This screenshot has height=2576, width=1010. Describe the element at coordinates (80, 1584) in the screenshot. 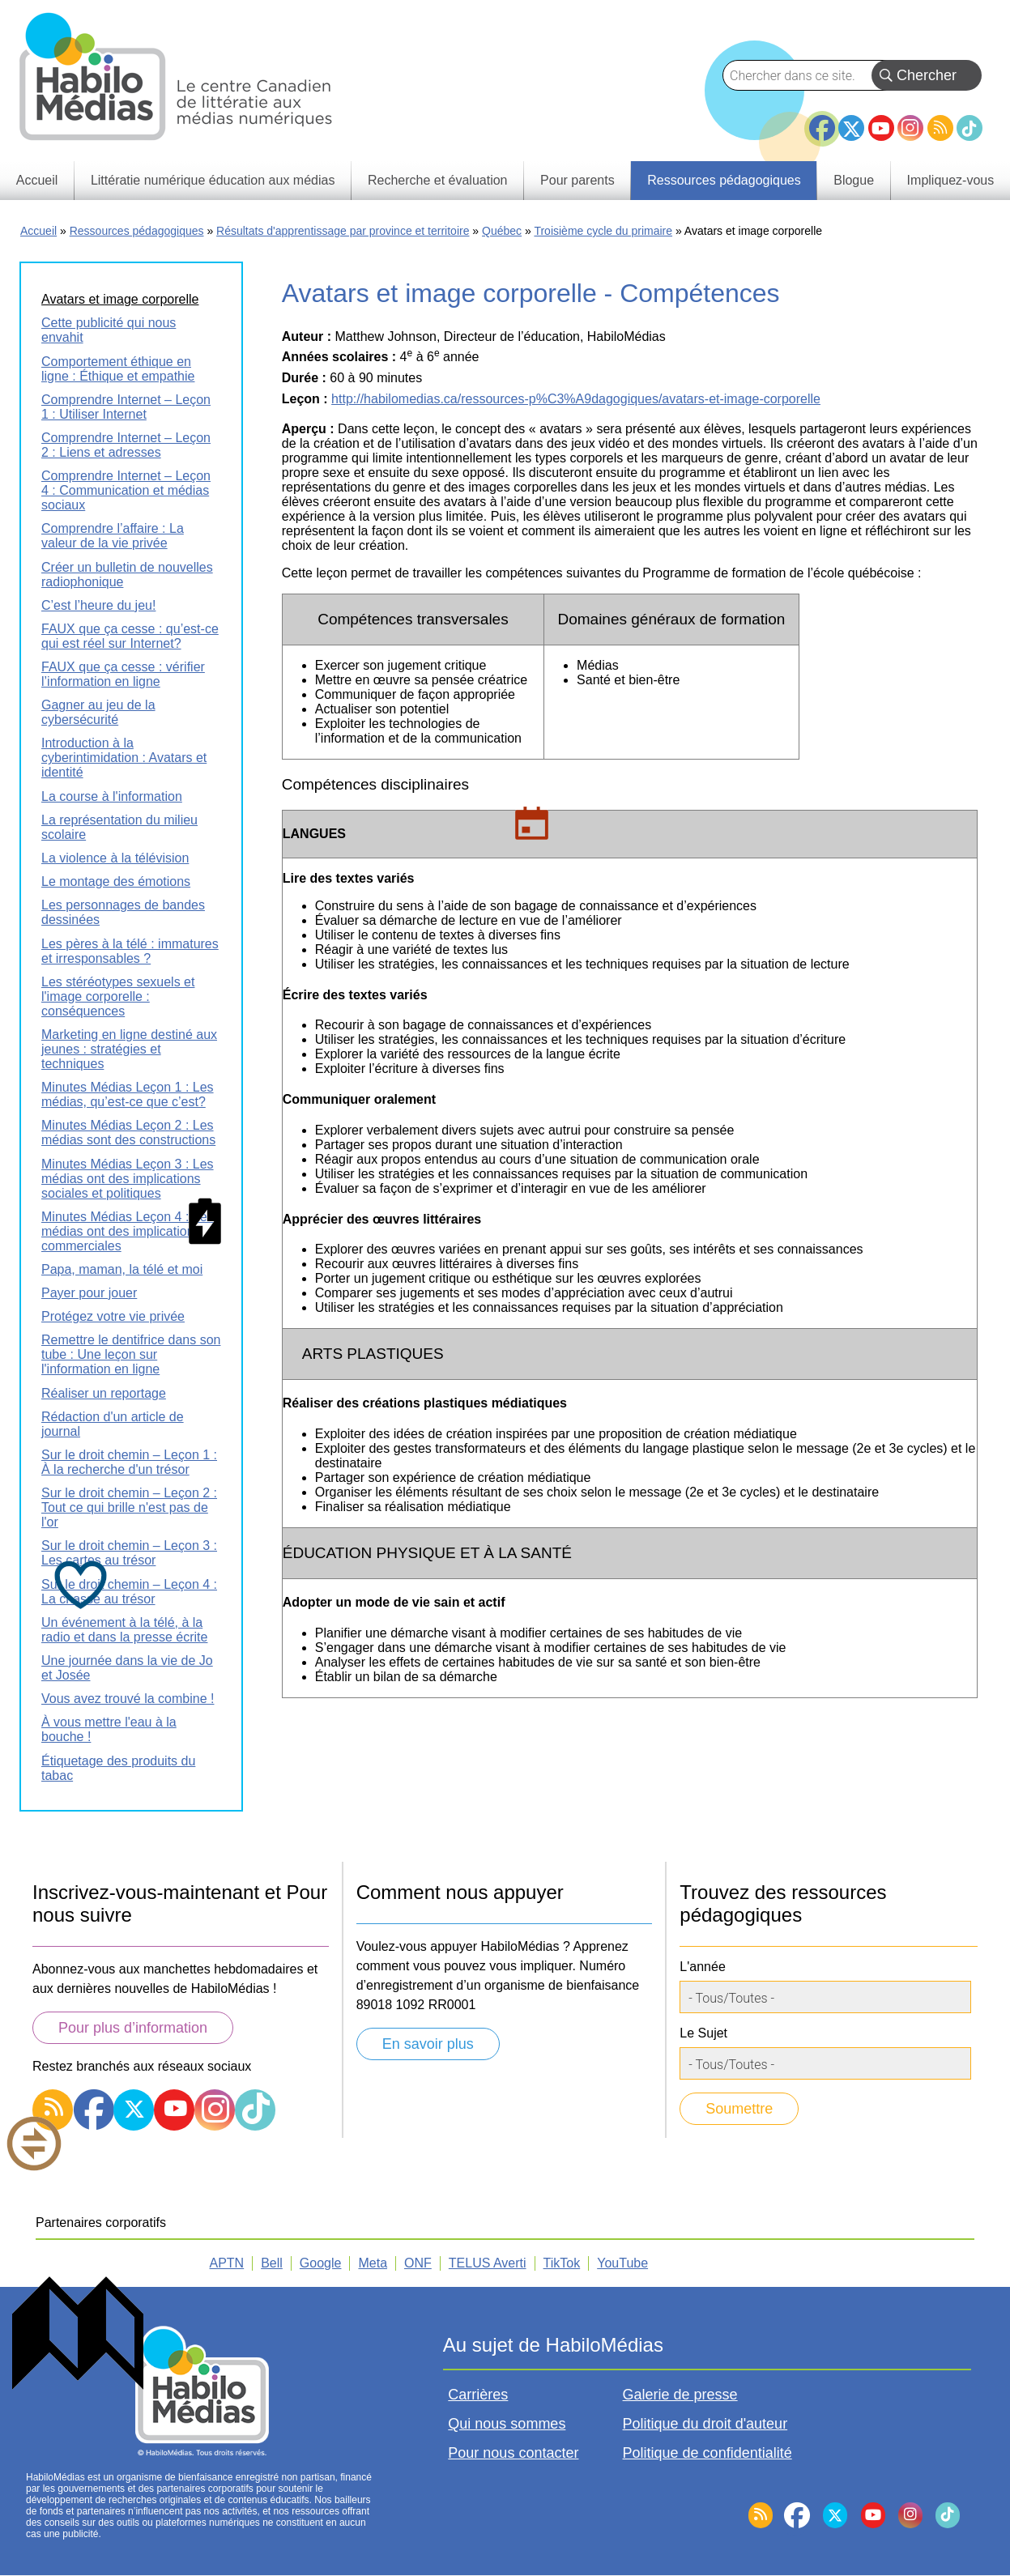

I see `add to favorites` at that location.